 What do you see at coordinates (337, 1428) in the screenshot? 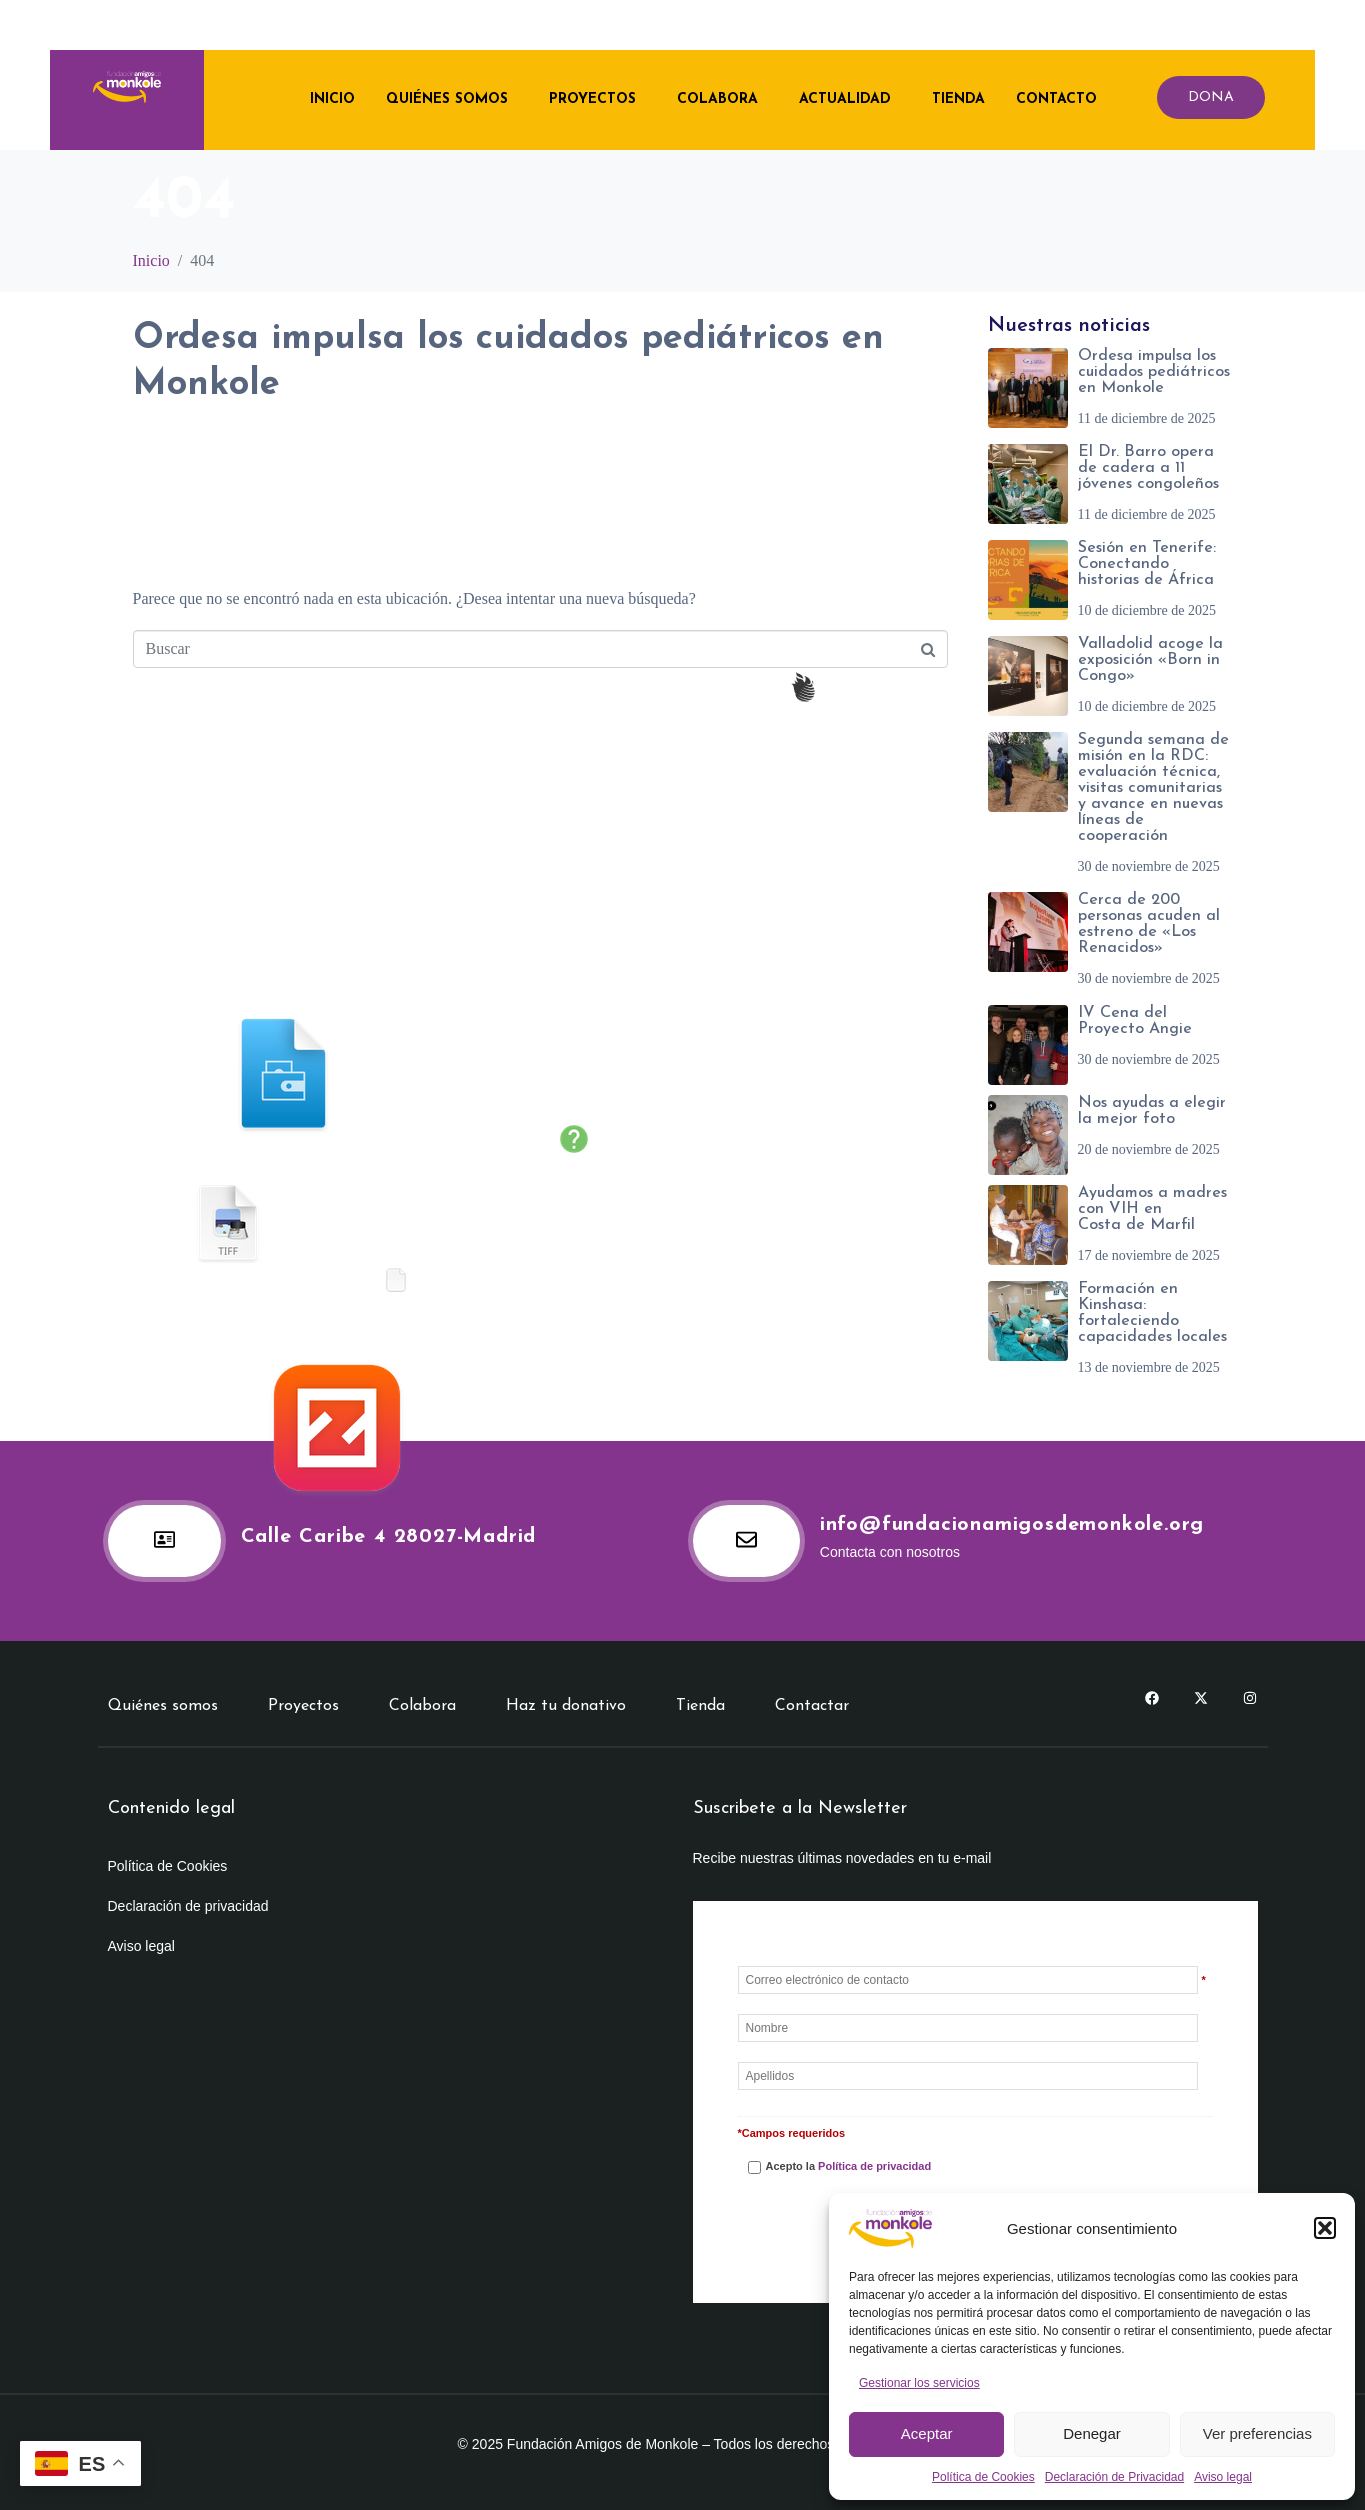
I see `open Zrythm digital audio workstation` at bounding box center [337, 1428].